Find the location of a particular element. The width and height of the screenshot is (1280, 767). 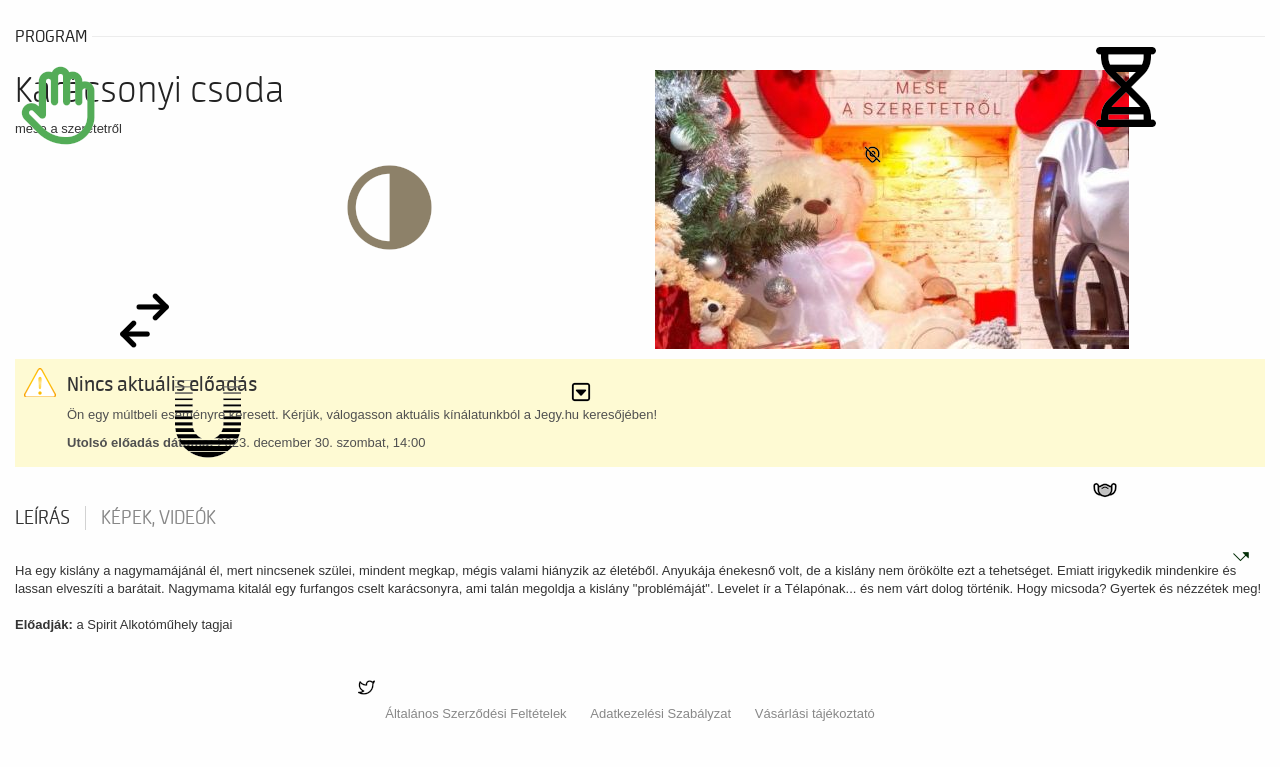

expand dropdown menu is located at coordinates (581, 392).